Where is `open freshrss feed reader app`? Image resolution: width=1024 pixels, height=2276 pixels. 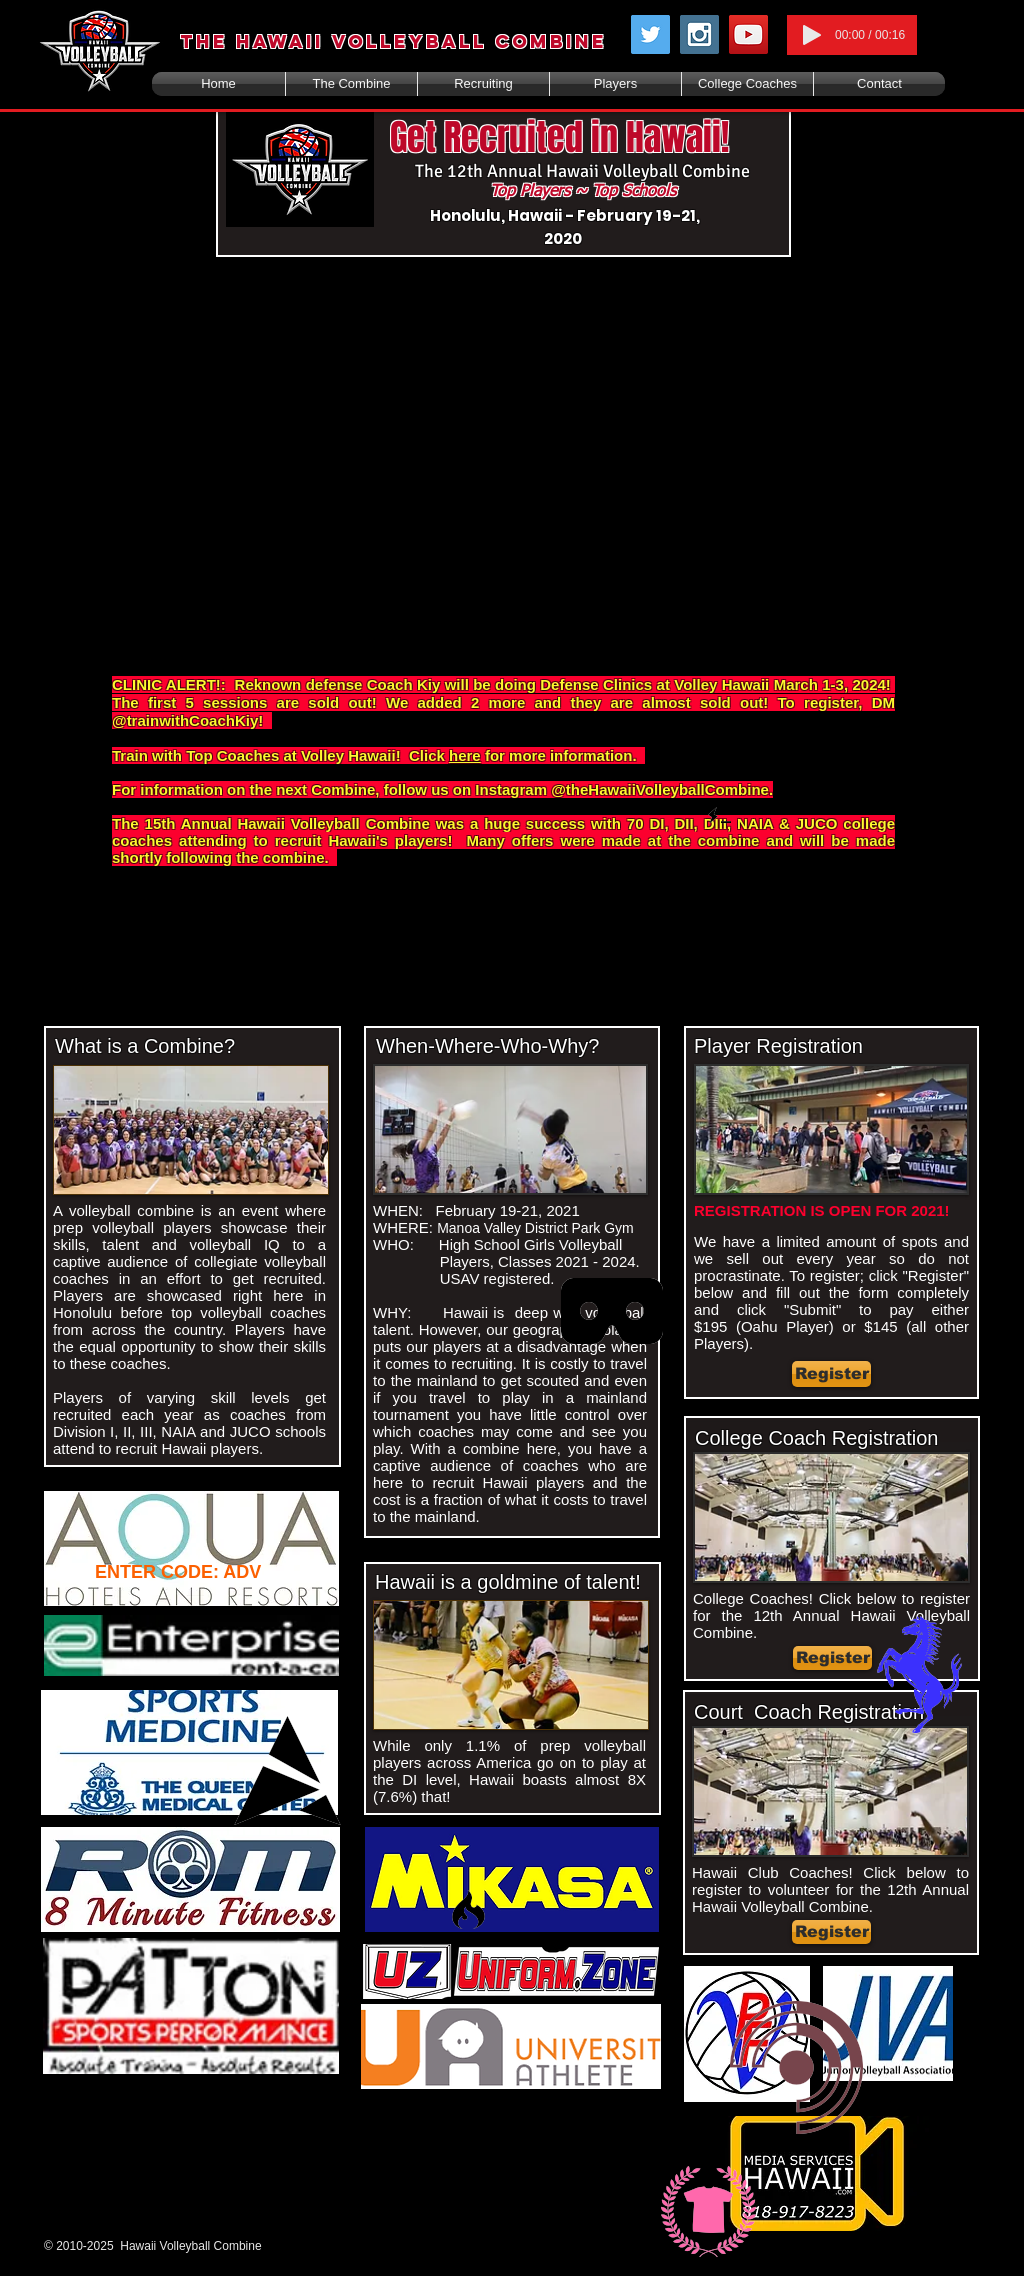
open freshrss feed reader app is located at coordinates (796, 2067).